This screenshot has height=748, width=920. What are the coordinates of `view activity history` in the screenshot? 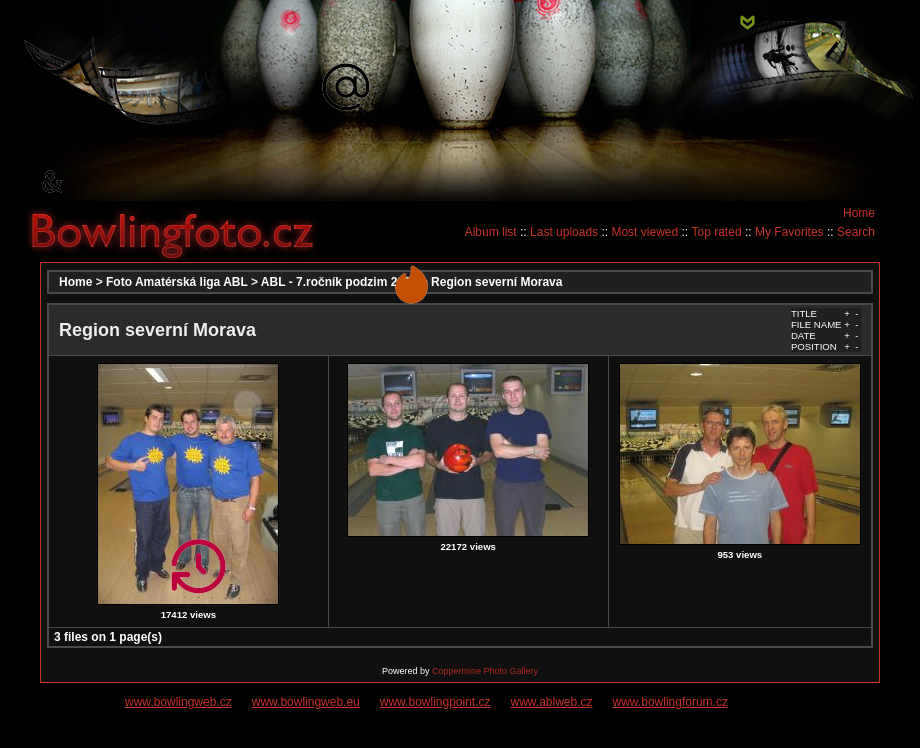 It's located at (198, 566).